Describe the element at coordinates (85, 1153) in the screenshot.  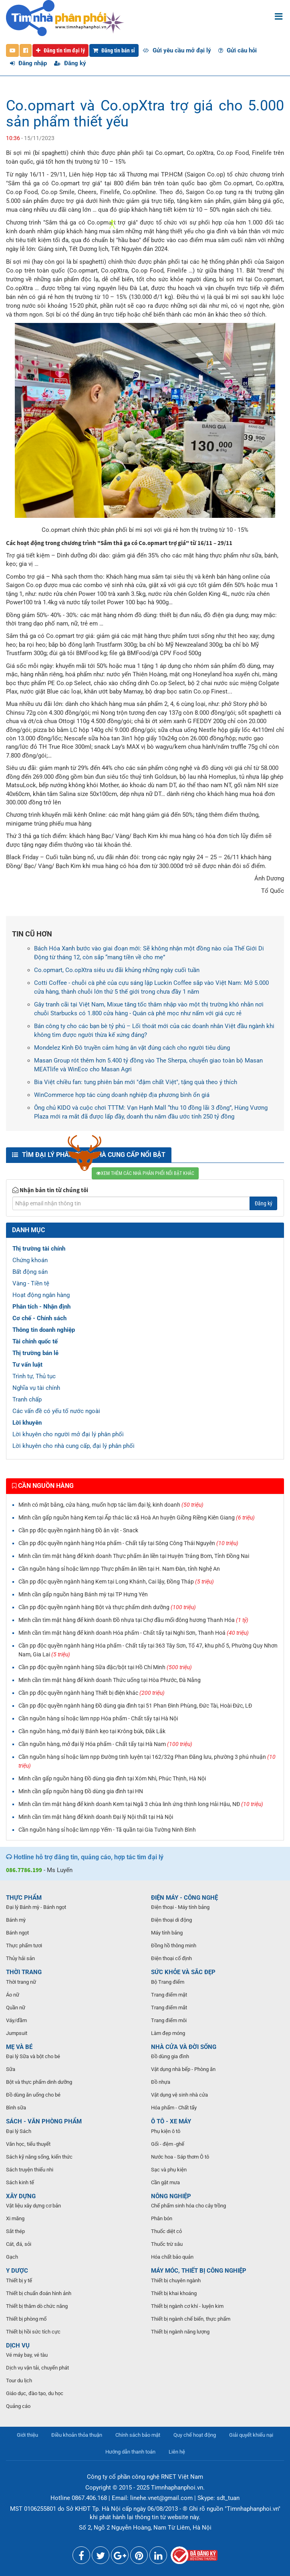
I see `wildlife or hunting game category` at that location.